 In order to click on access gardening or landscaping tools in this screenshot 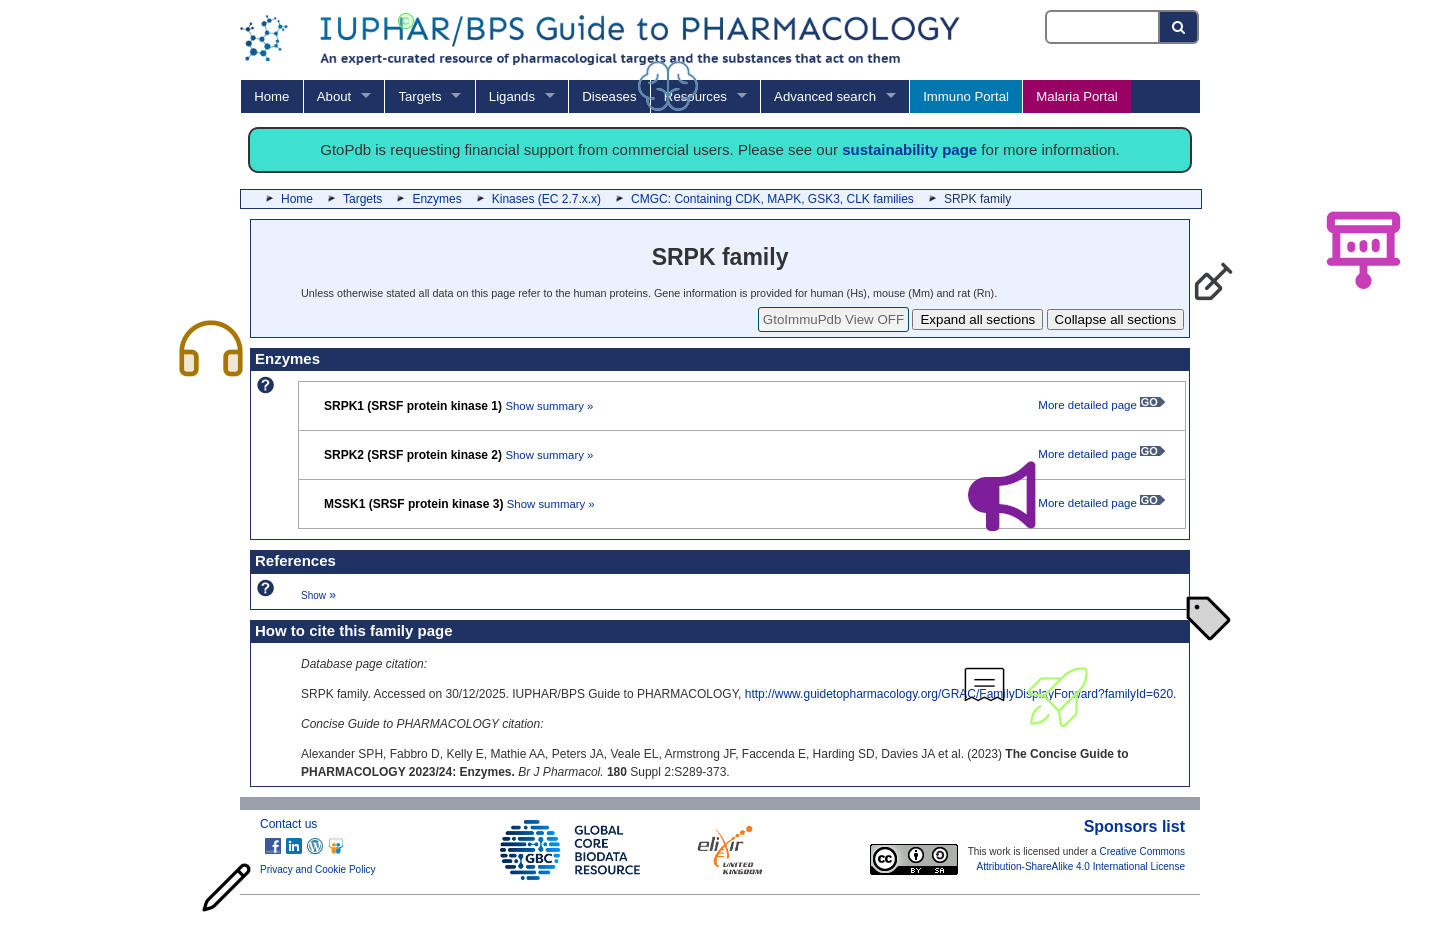, I will do `click(1213, 282)`.